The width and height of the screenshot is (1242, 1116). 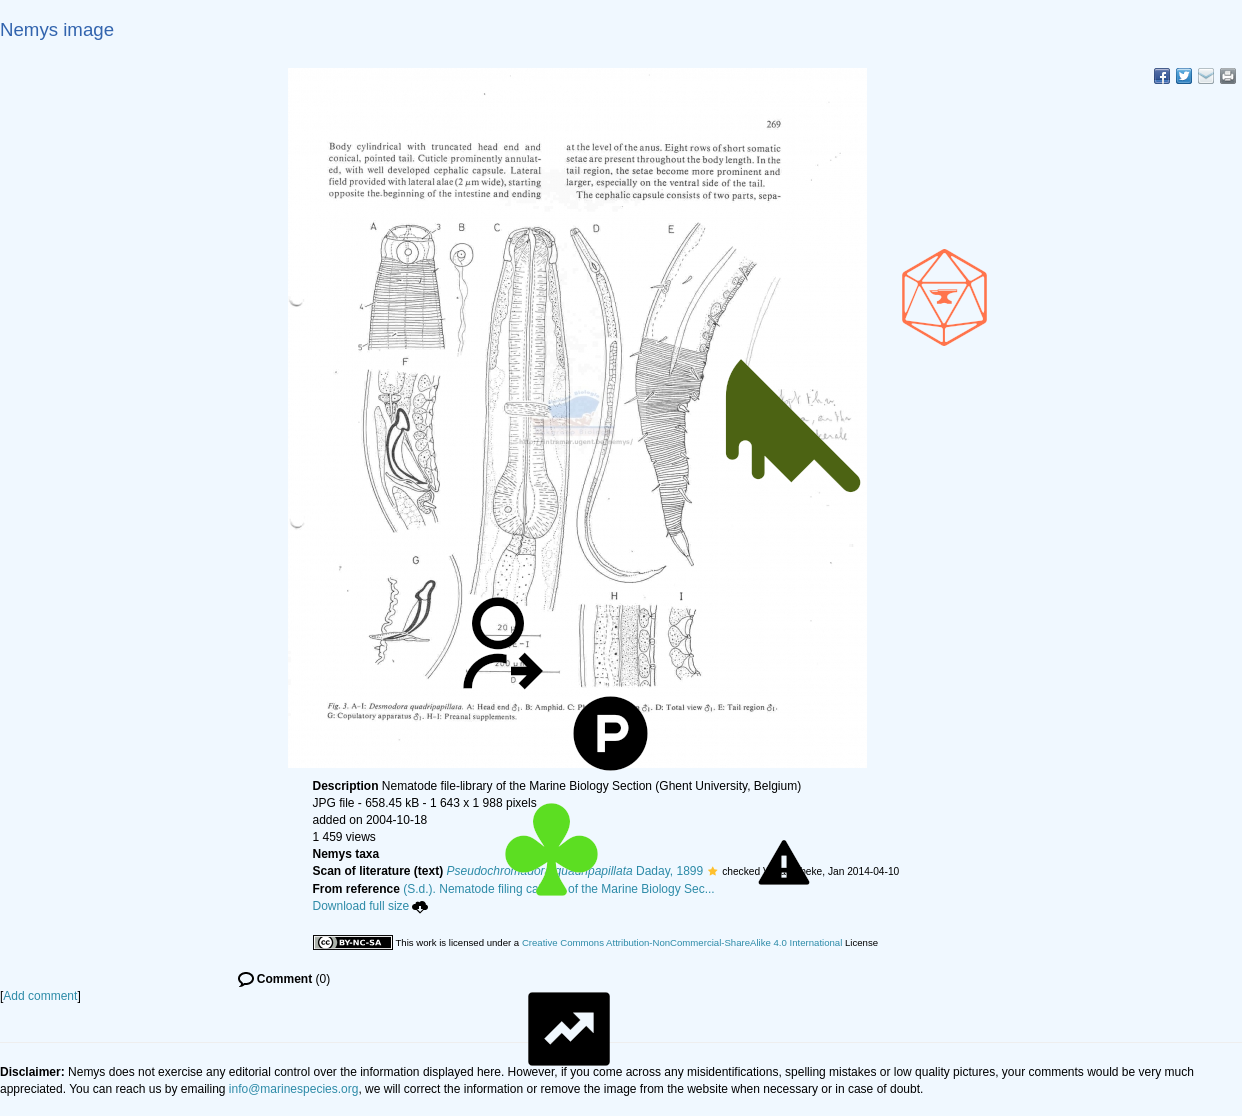 I want to click on visit Product Hunt website or app, so click(x=610, y=733).